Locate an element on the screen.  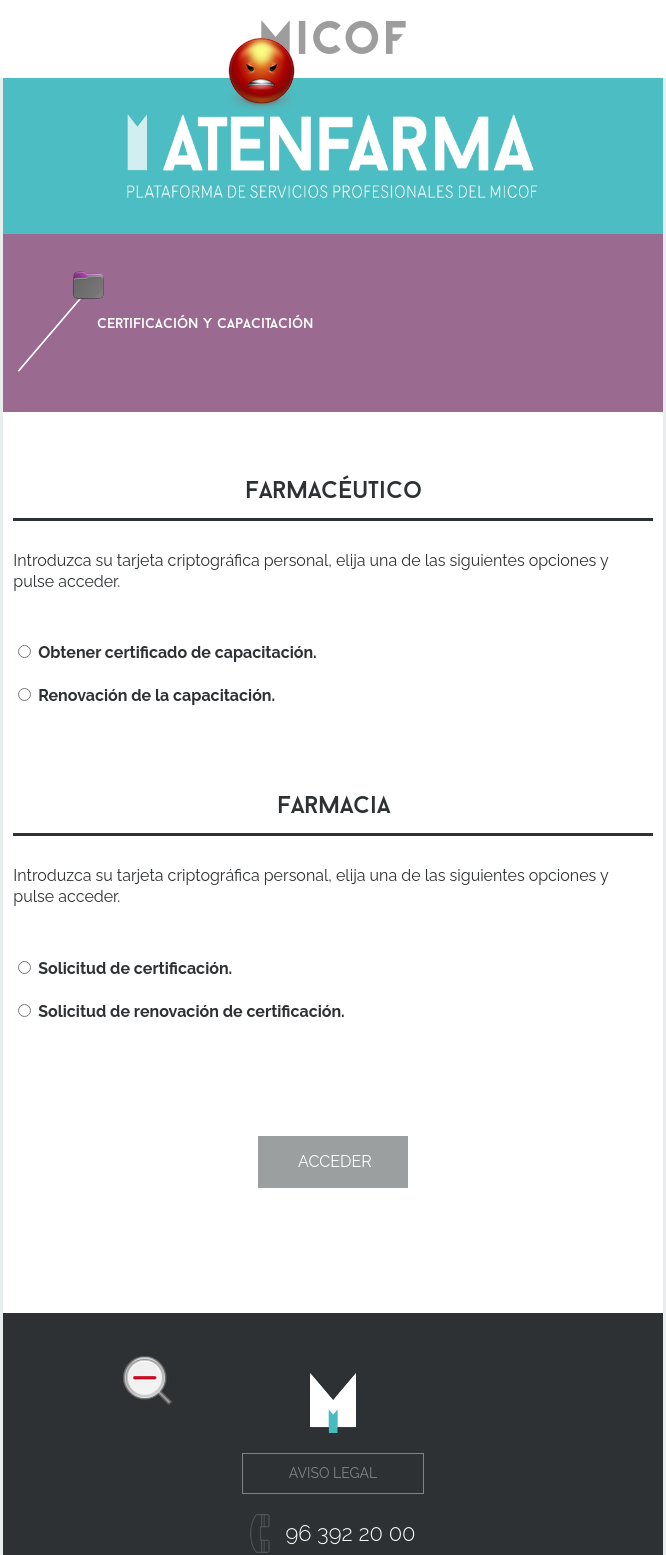
open folder to view contents is located at coordinates (88, 284).